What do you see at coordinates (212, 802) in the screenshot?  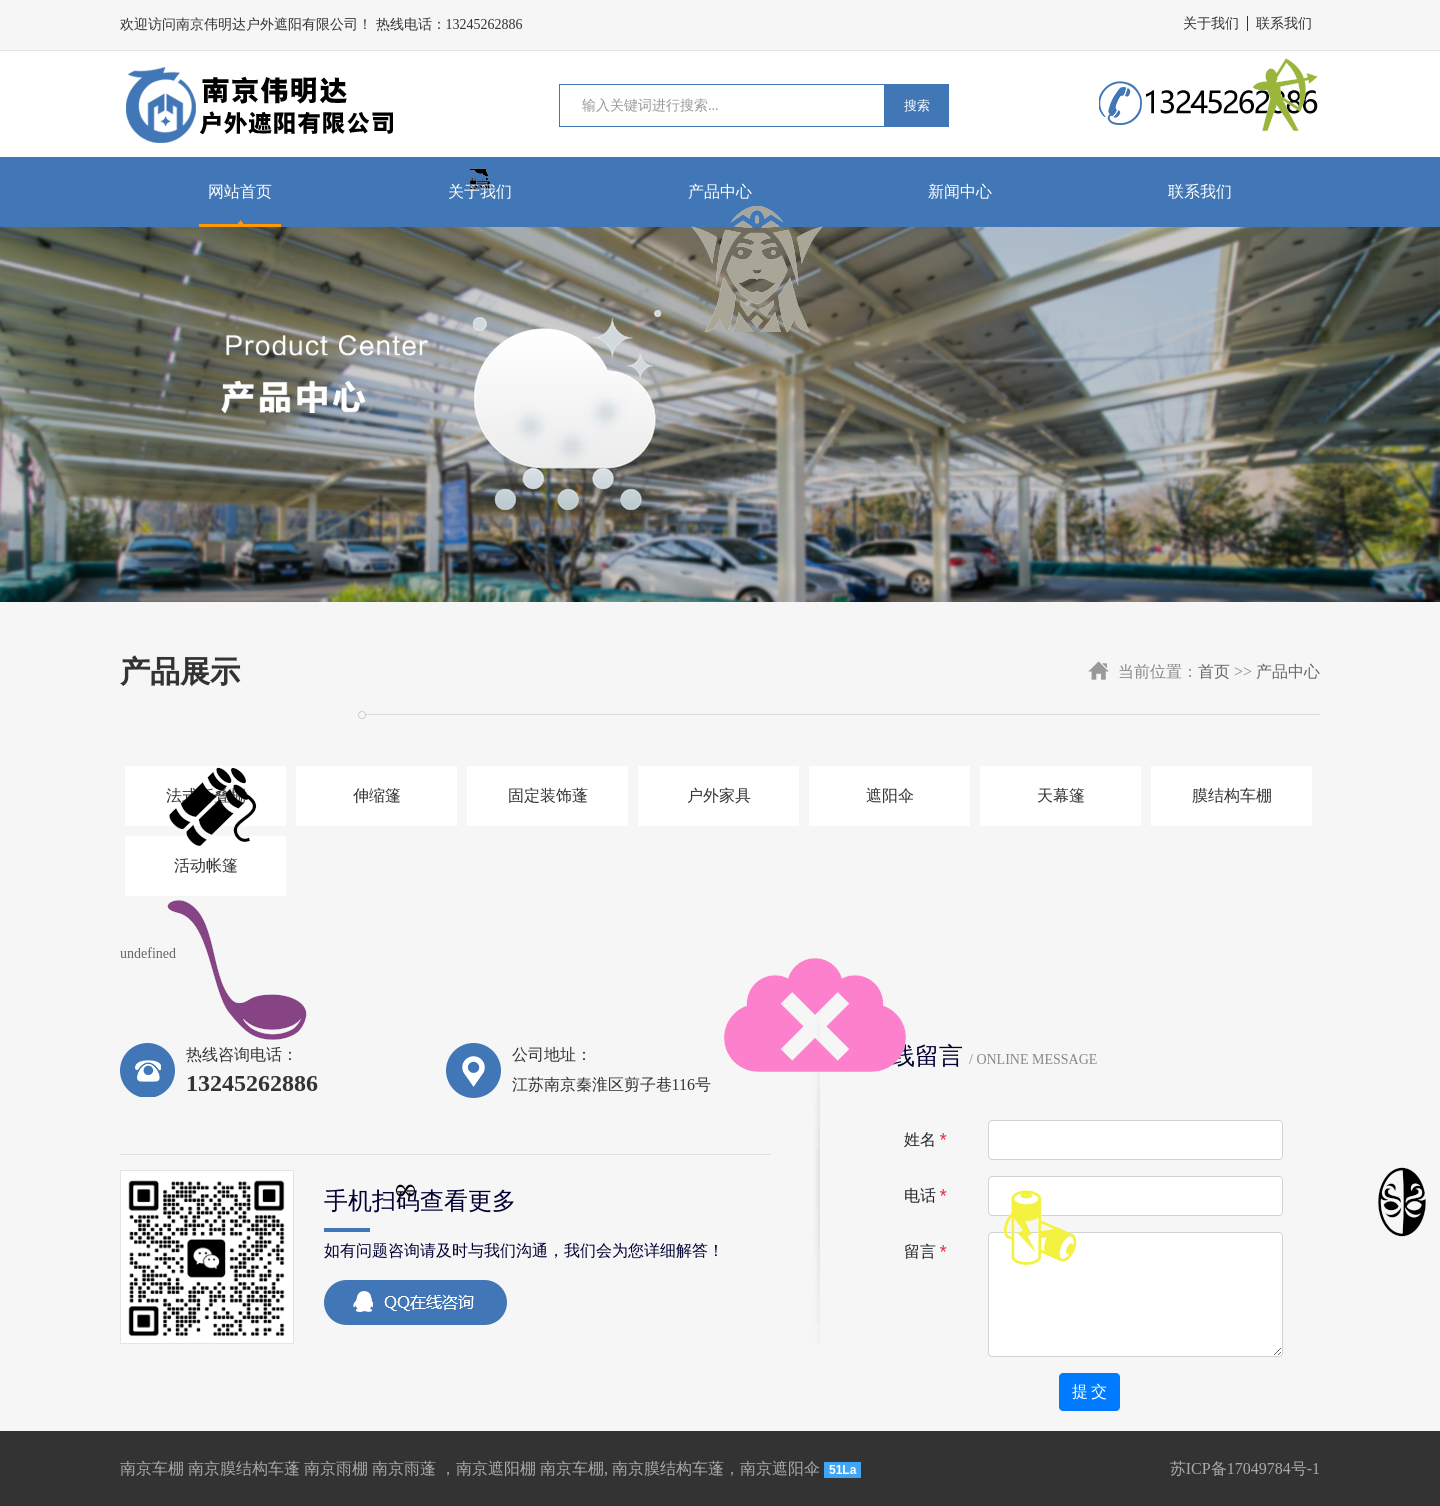 I see `explosive item or power-up in a game` at bounding box center [212, 802].